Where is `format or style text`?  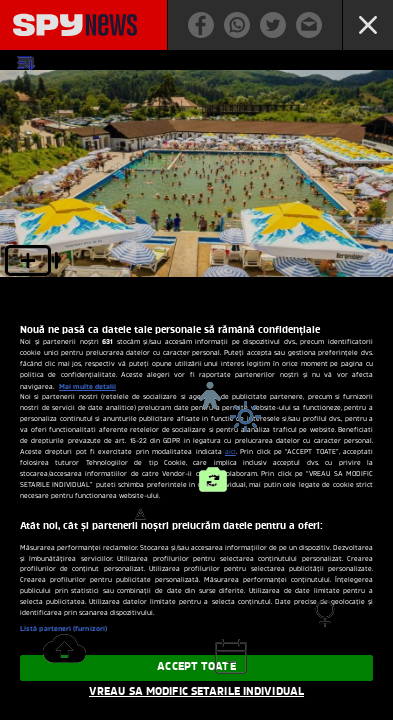
format or style text is located at coordinates (140, 514).